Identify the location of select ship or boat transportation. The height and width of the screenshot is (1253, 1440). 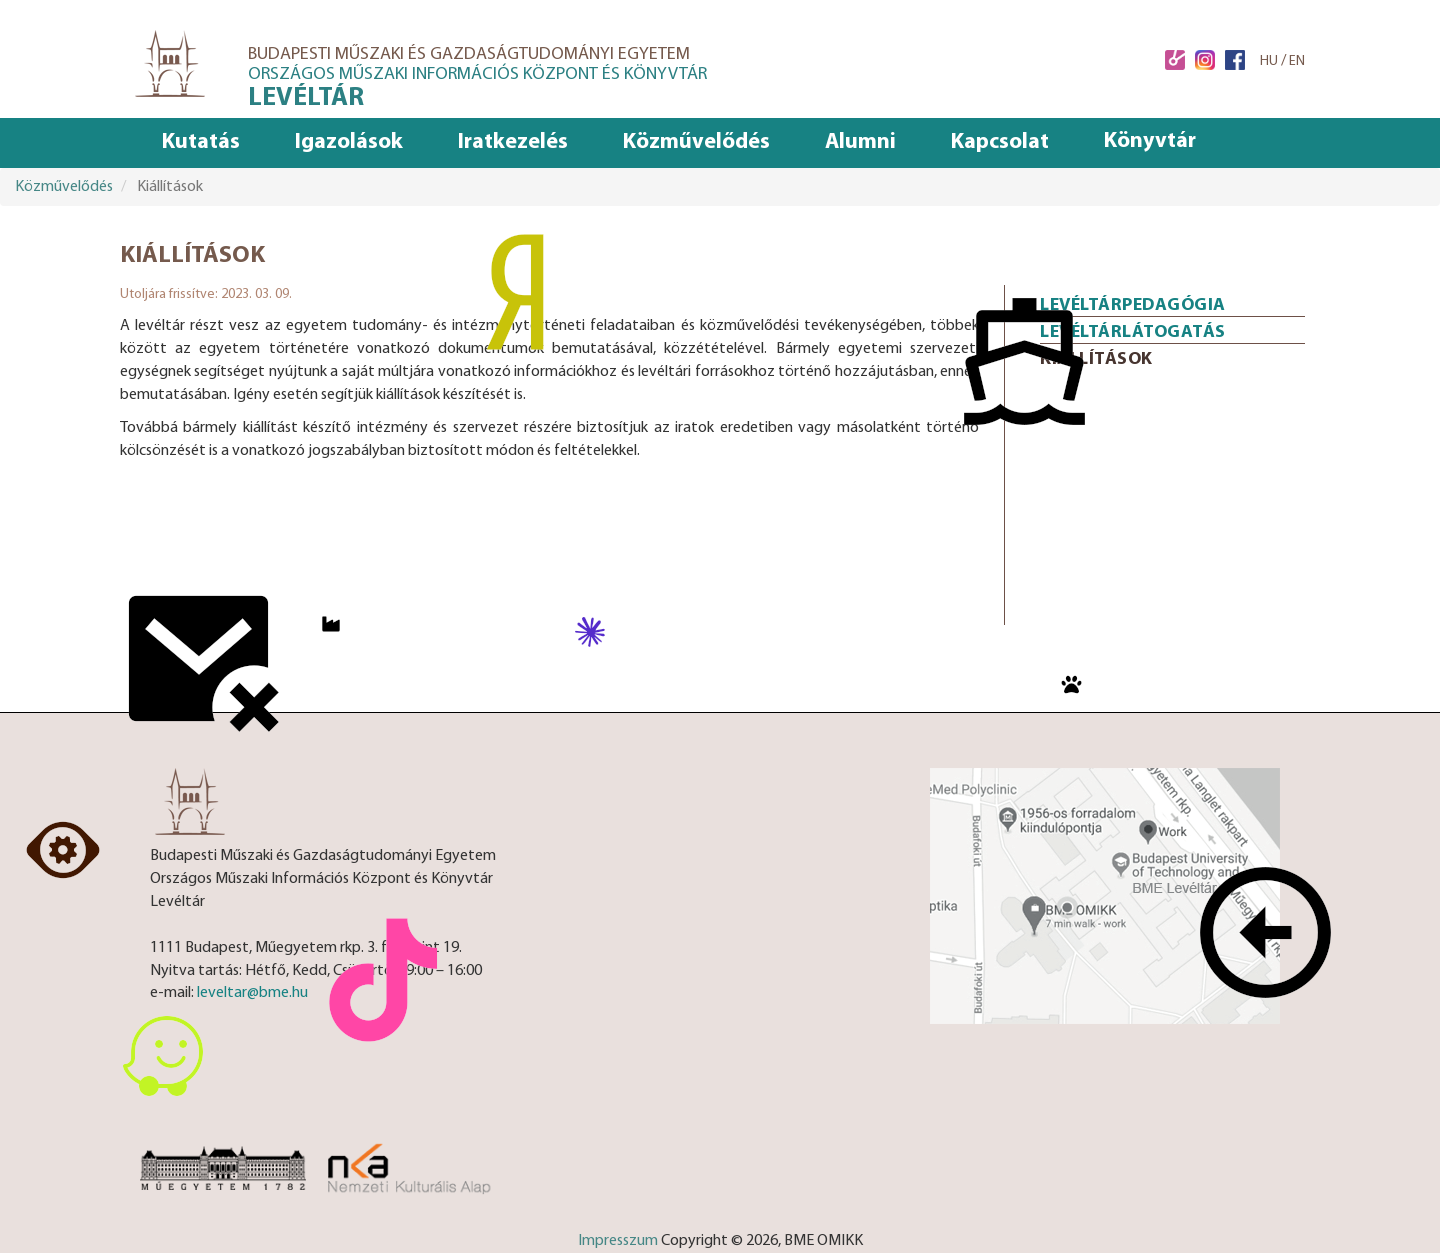
(1024, 364).